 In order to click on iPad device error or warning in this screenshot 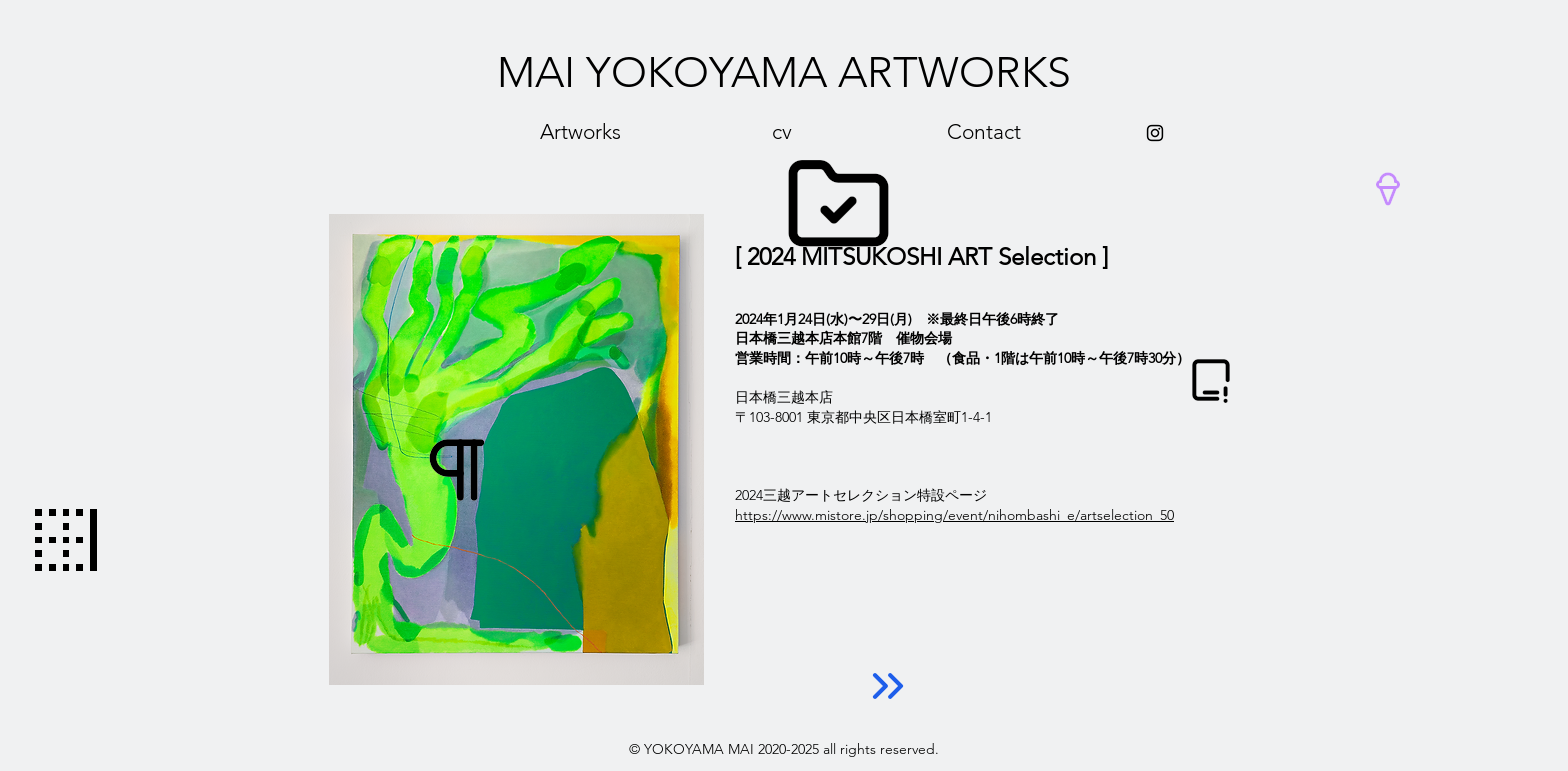, I will do `click(1211, 380)`.